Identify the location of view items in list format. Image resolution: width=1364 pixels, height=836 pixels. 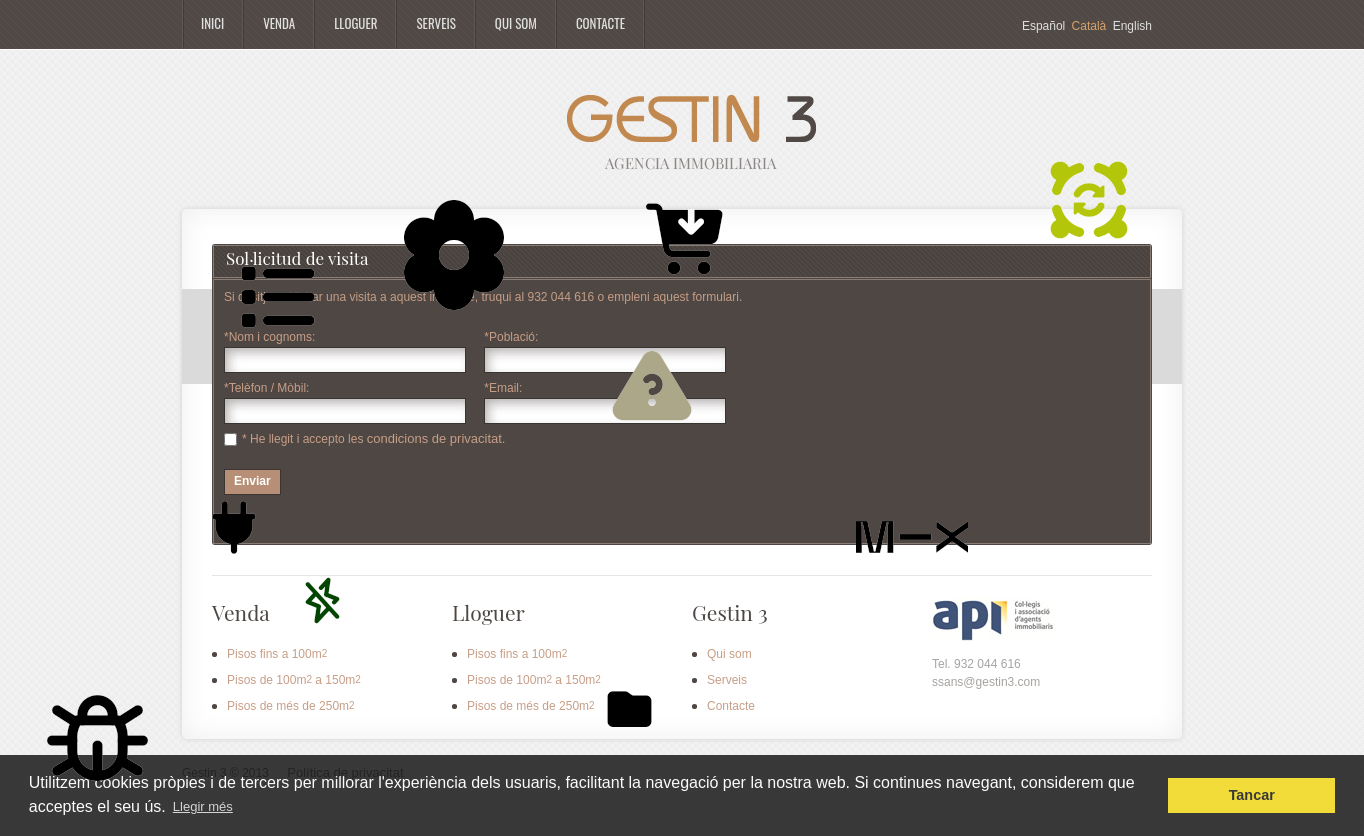
(277, 297).